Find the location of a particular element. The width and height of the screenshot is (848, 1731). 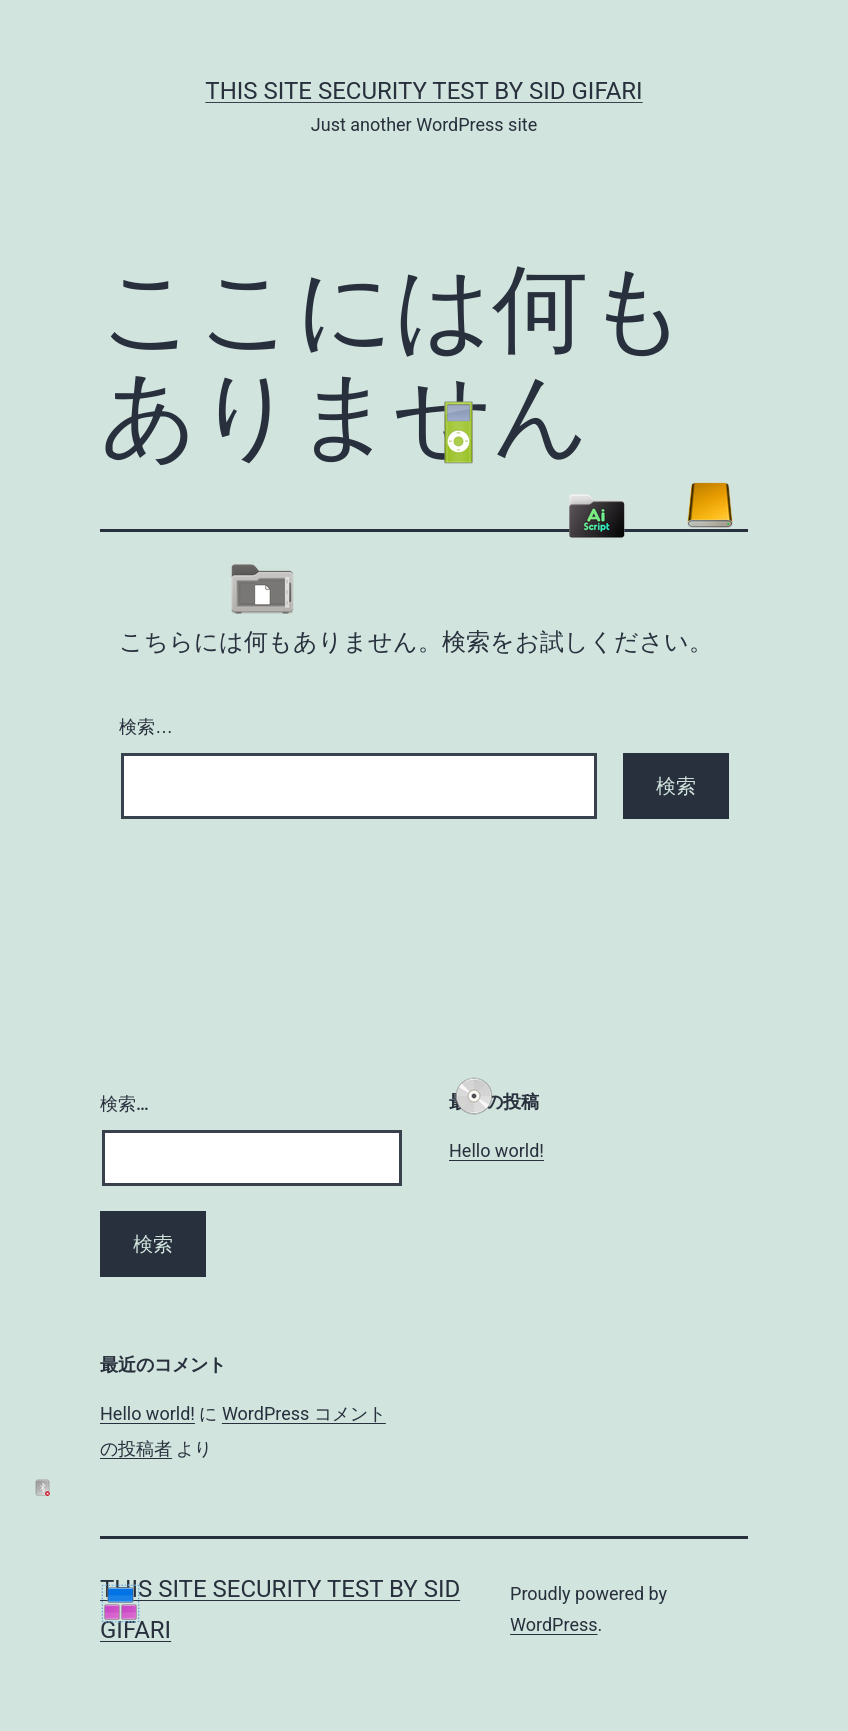

open folder containing AI scripts is located at coordinates (596, 517).